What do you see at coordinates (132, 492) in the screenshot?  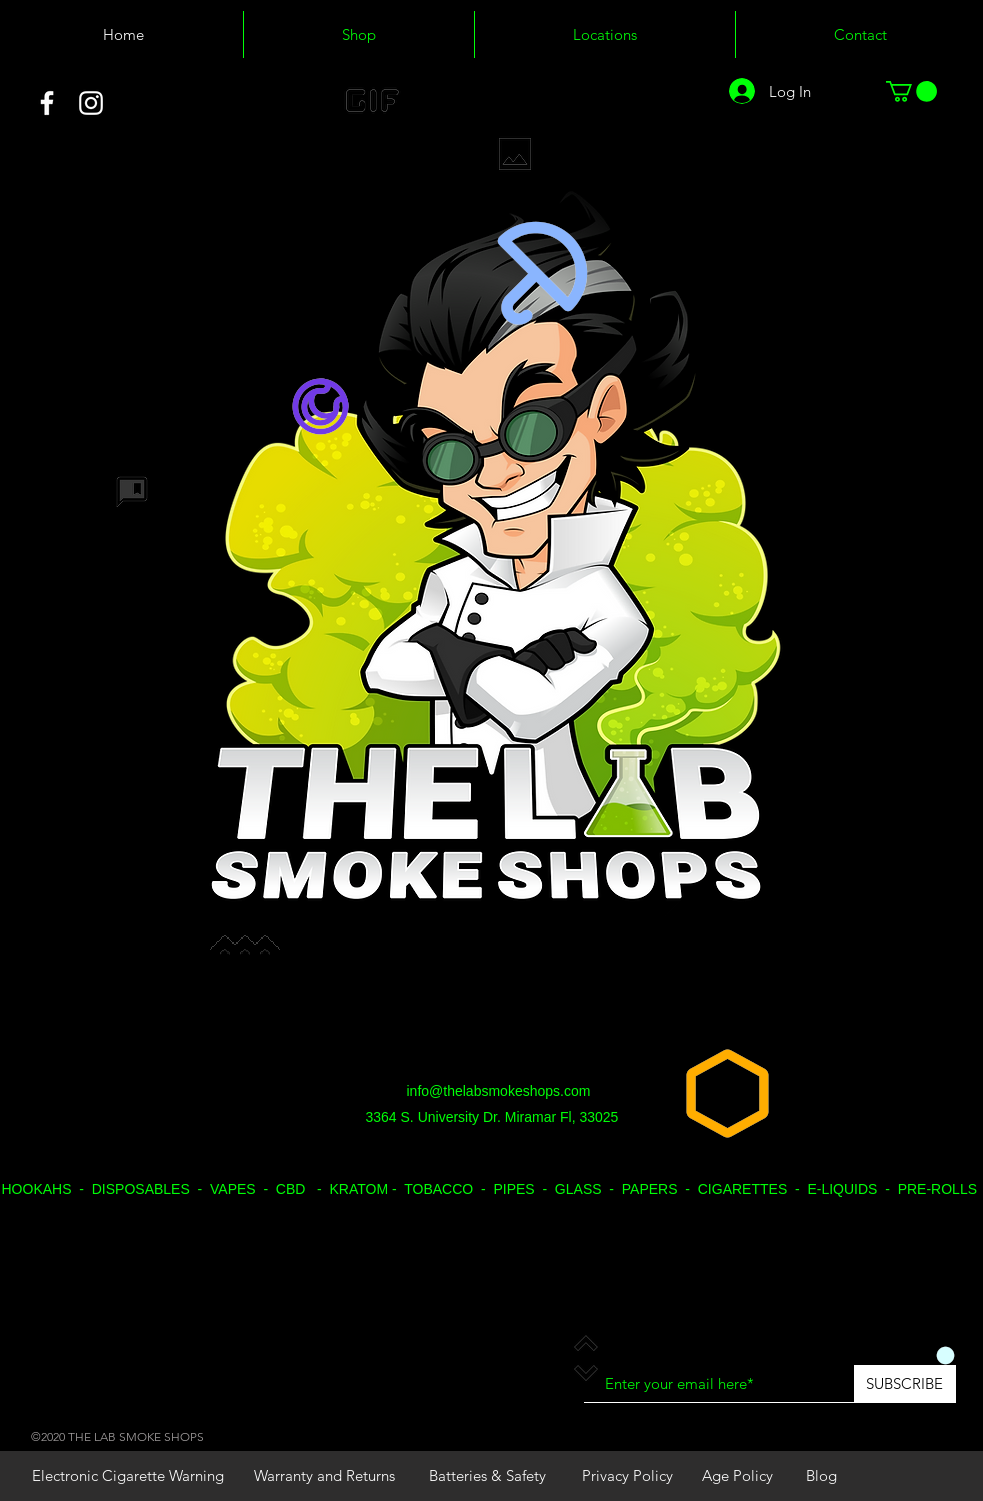 I see `access your saved messages` at bounding box center [132, 492].